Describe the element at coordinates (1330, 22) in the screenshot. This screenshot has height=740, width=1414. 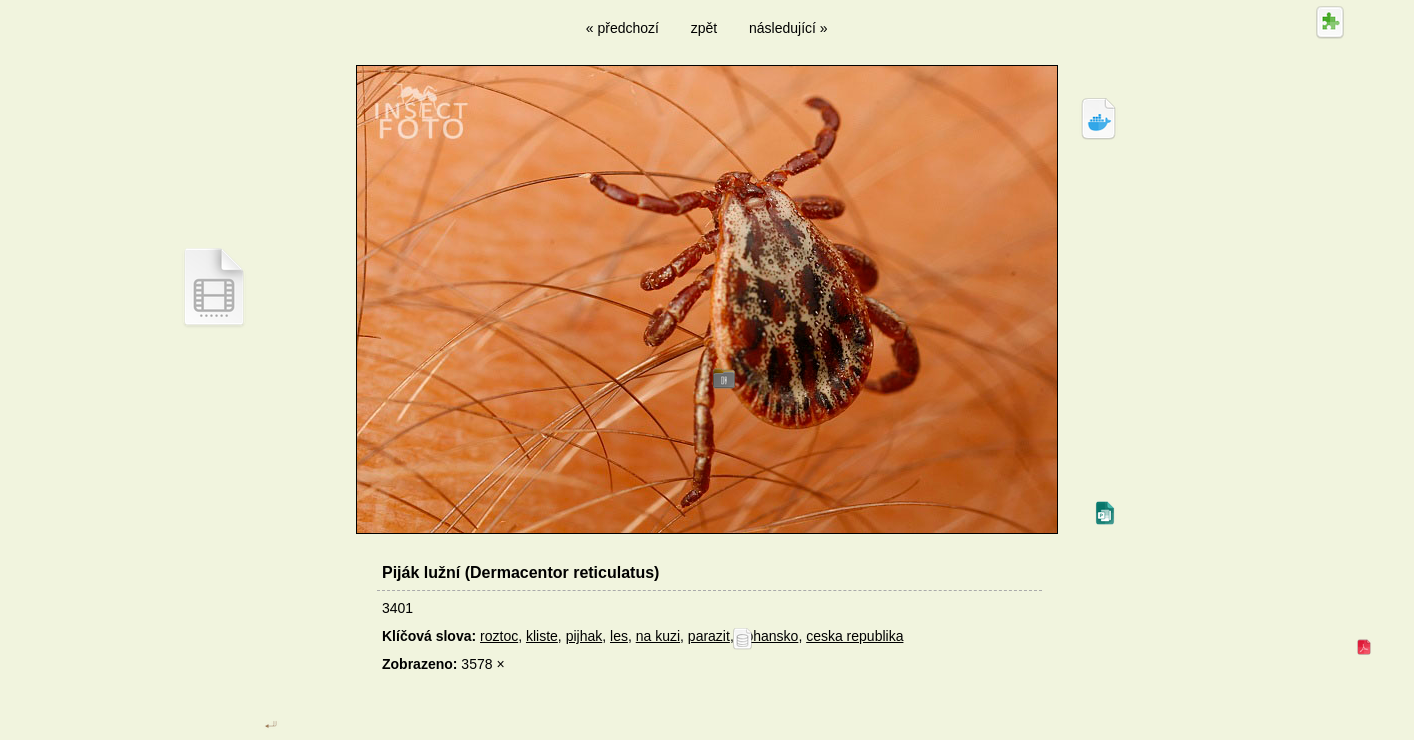
I see `install a browser extension or add-on` at that location.